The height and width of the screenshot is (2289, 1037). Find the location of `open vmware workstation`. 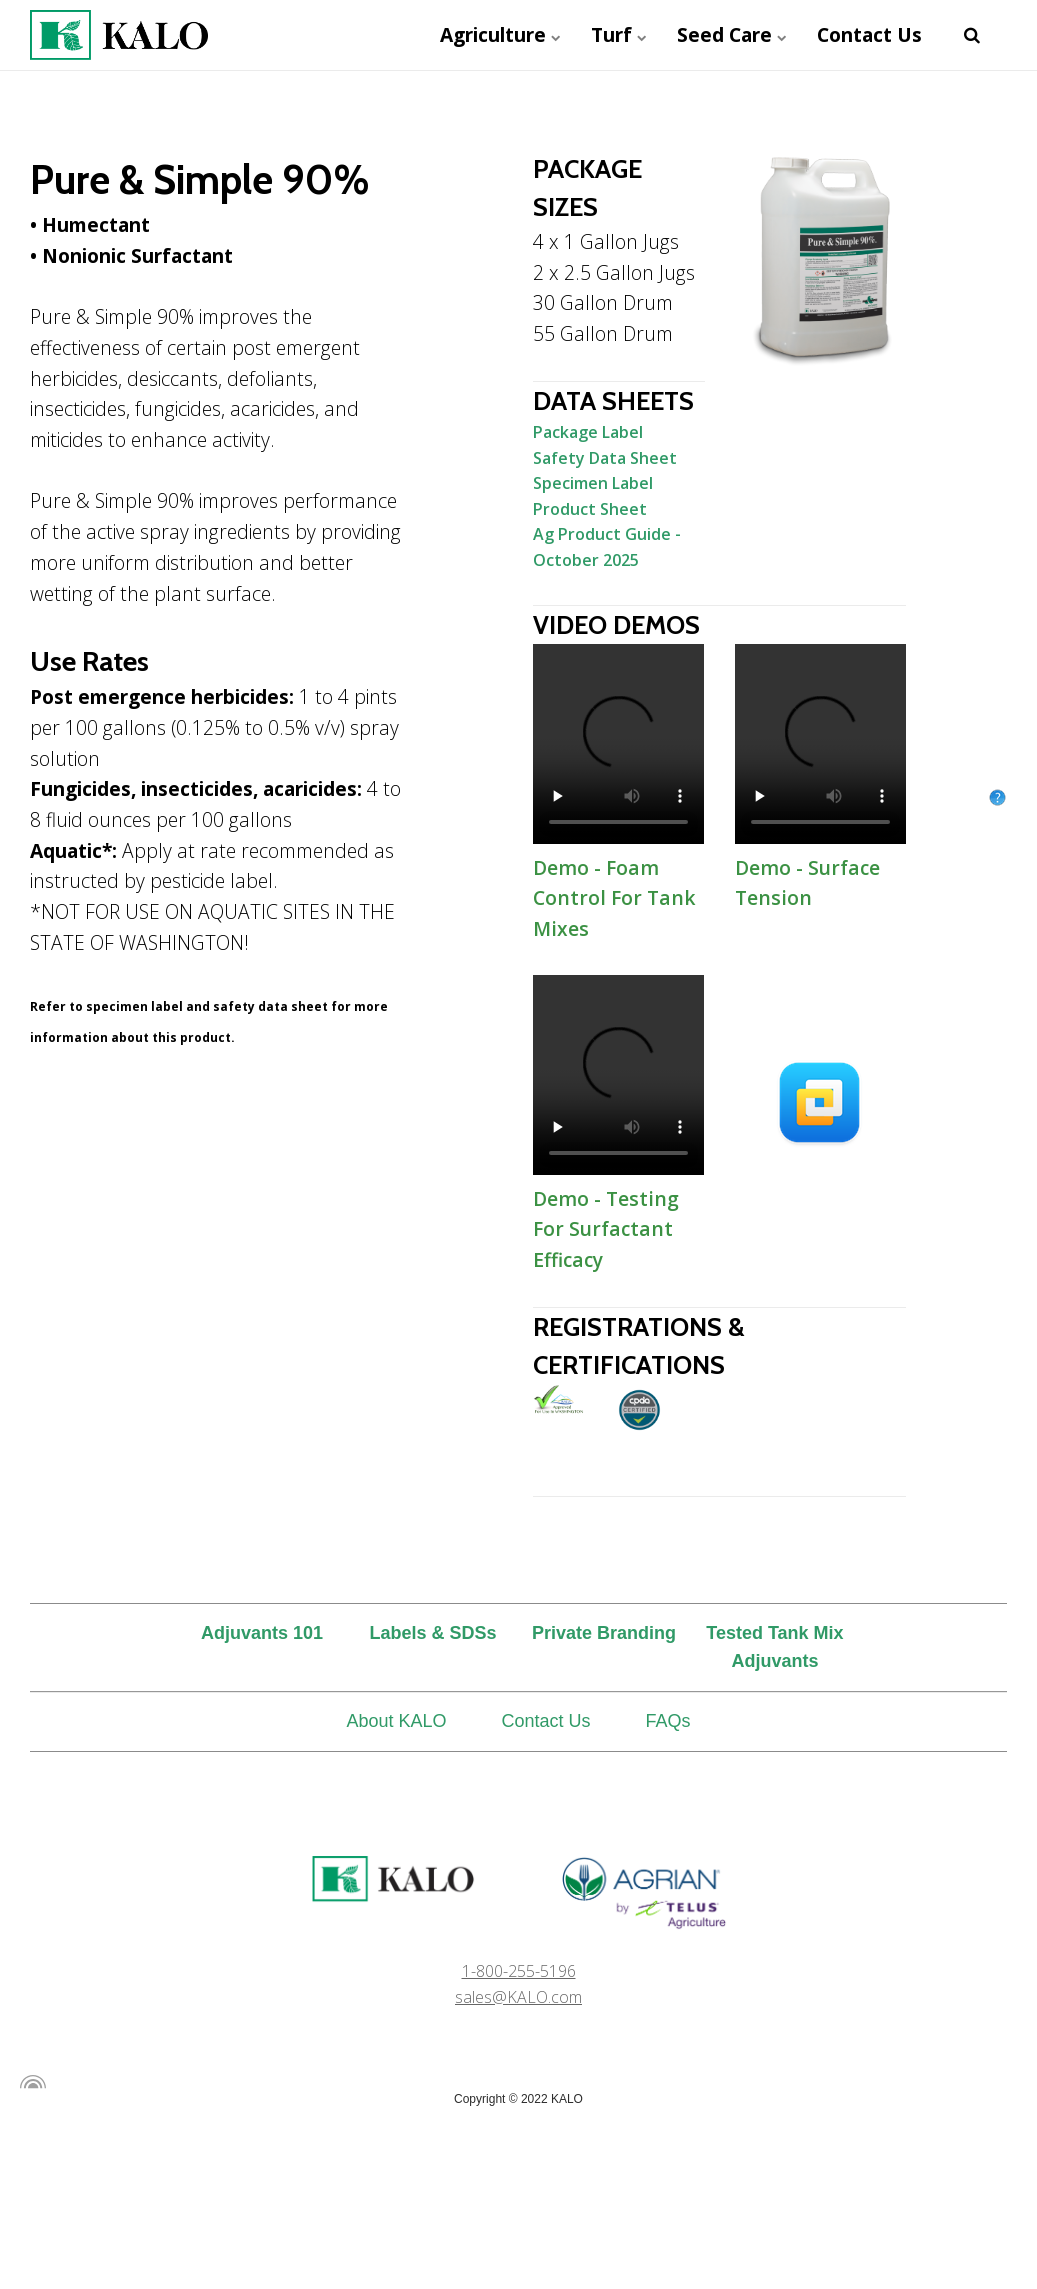

open vmware workstation is located at coordinates (819, 1102).